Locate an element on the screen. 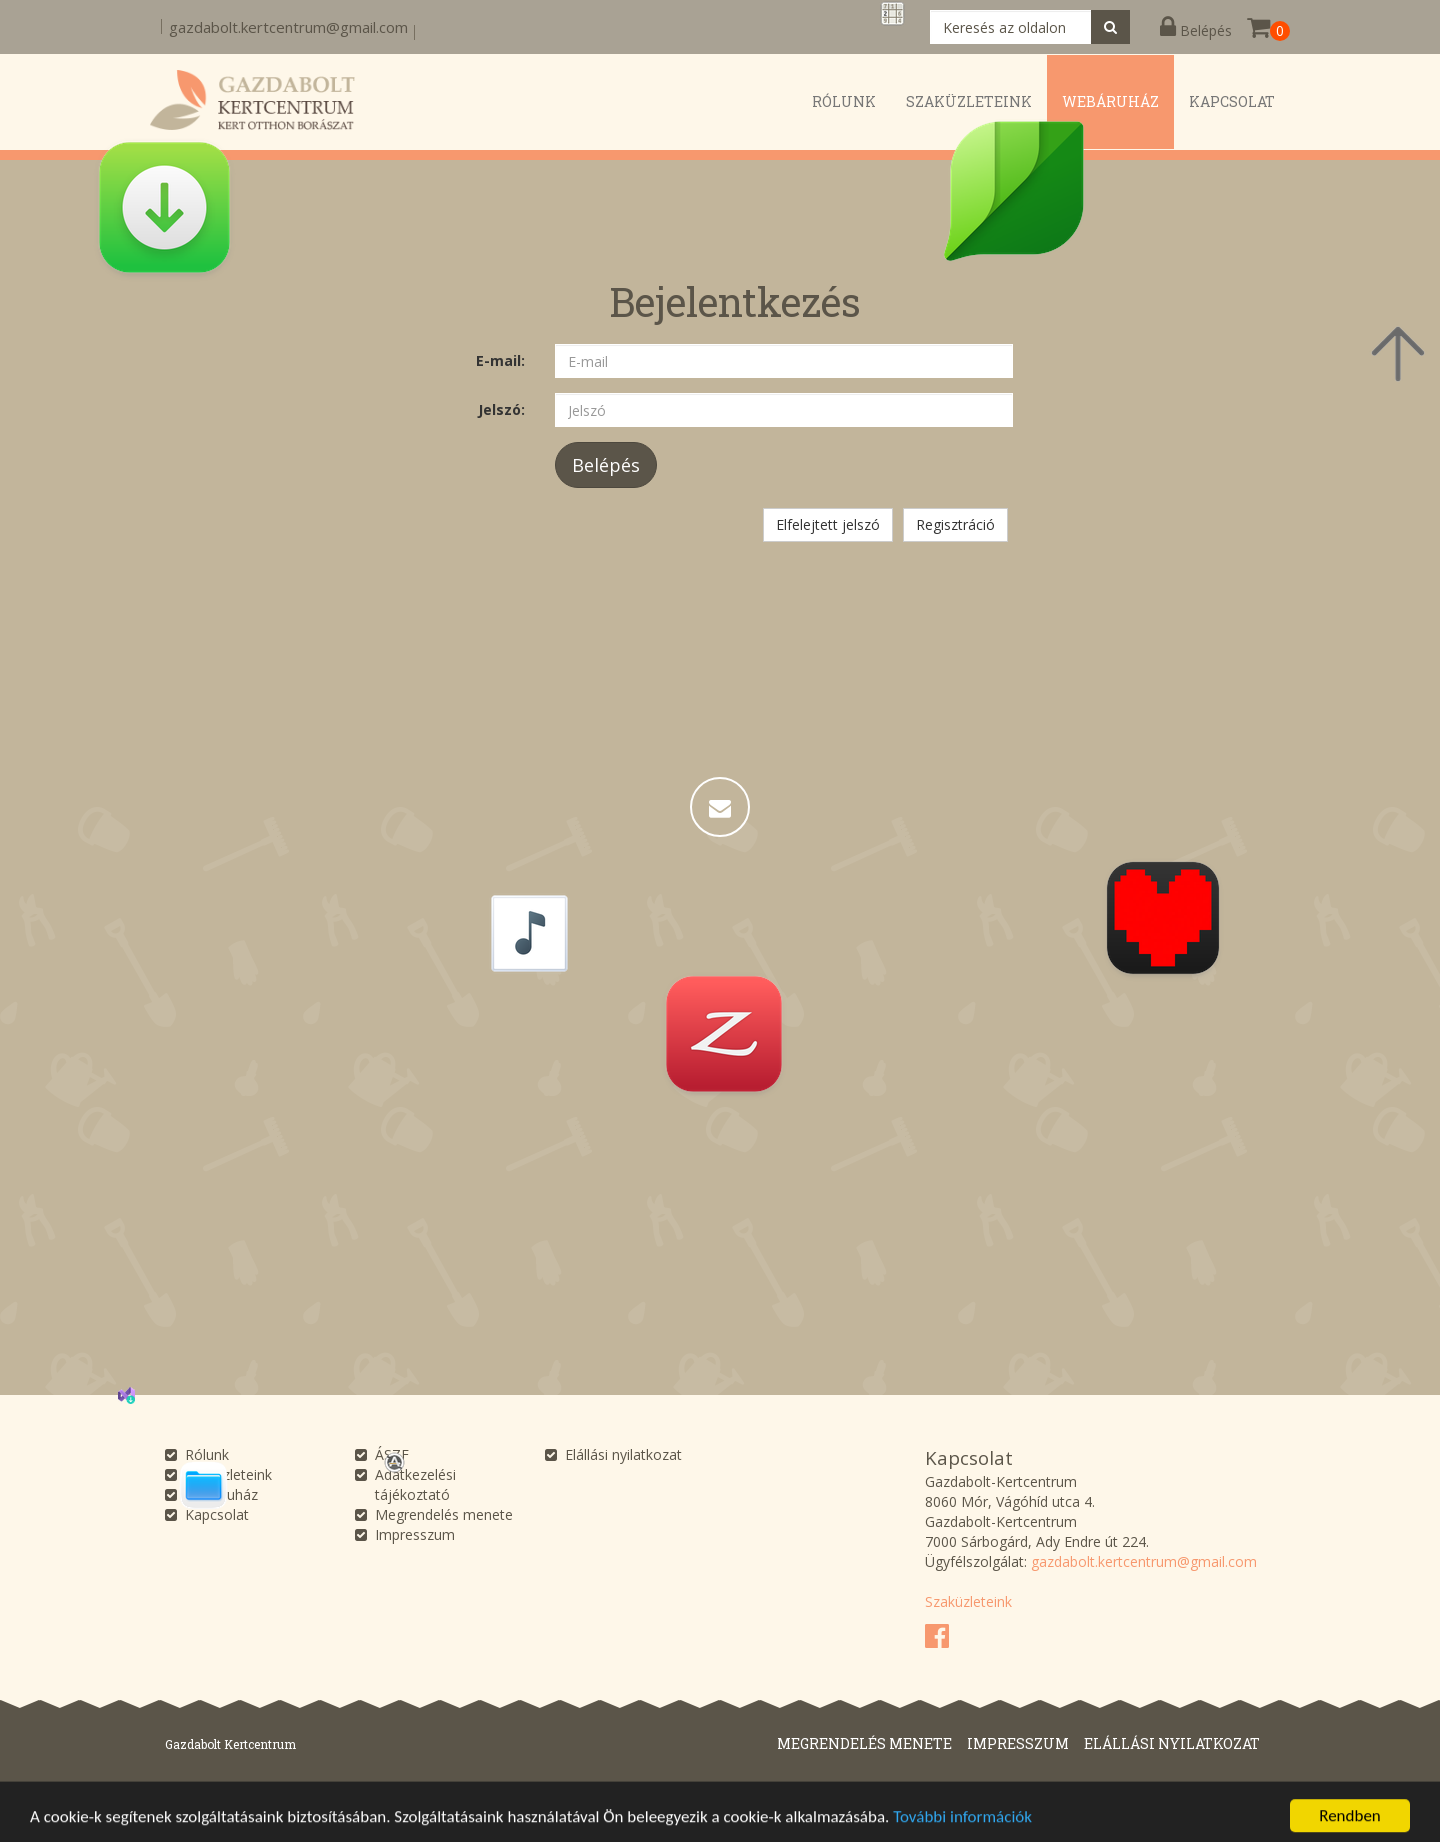  open zeal offline documentation browser is located at coordinates (724, 1034).